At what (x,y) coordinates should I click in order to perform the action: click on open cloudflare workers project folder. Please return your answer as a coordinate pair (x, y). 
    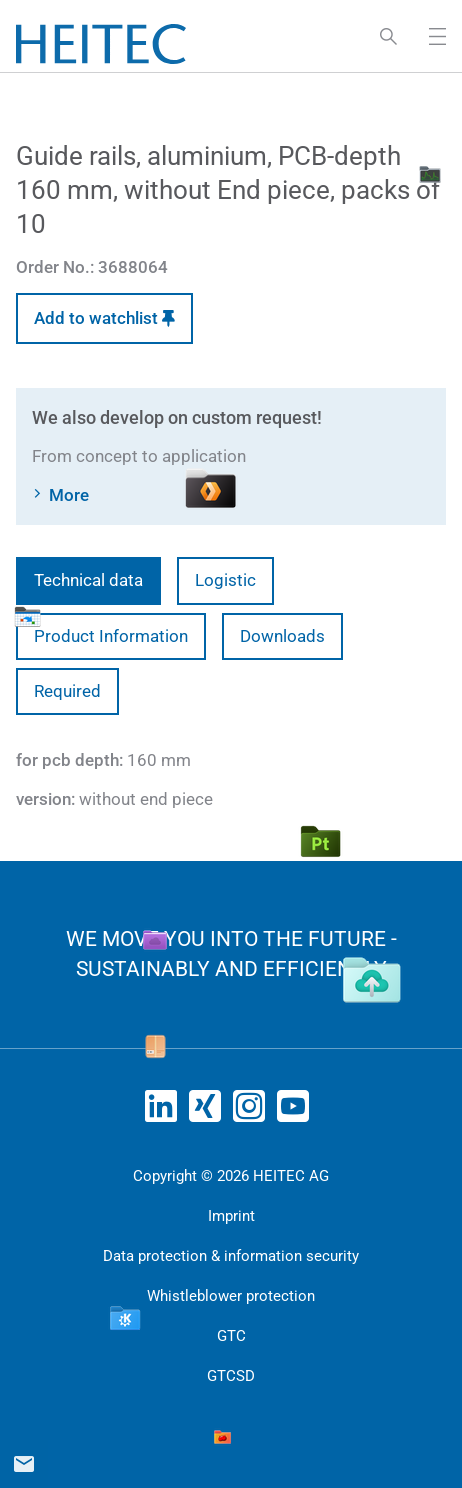
    Looking at the image, I should click on (210, 489).